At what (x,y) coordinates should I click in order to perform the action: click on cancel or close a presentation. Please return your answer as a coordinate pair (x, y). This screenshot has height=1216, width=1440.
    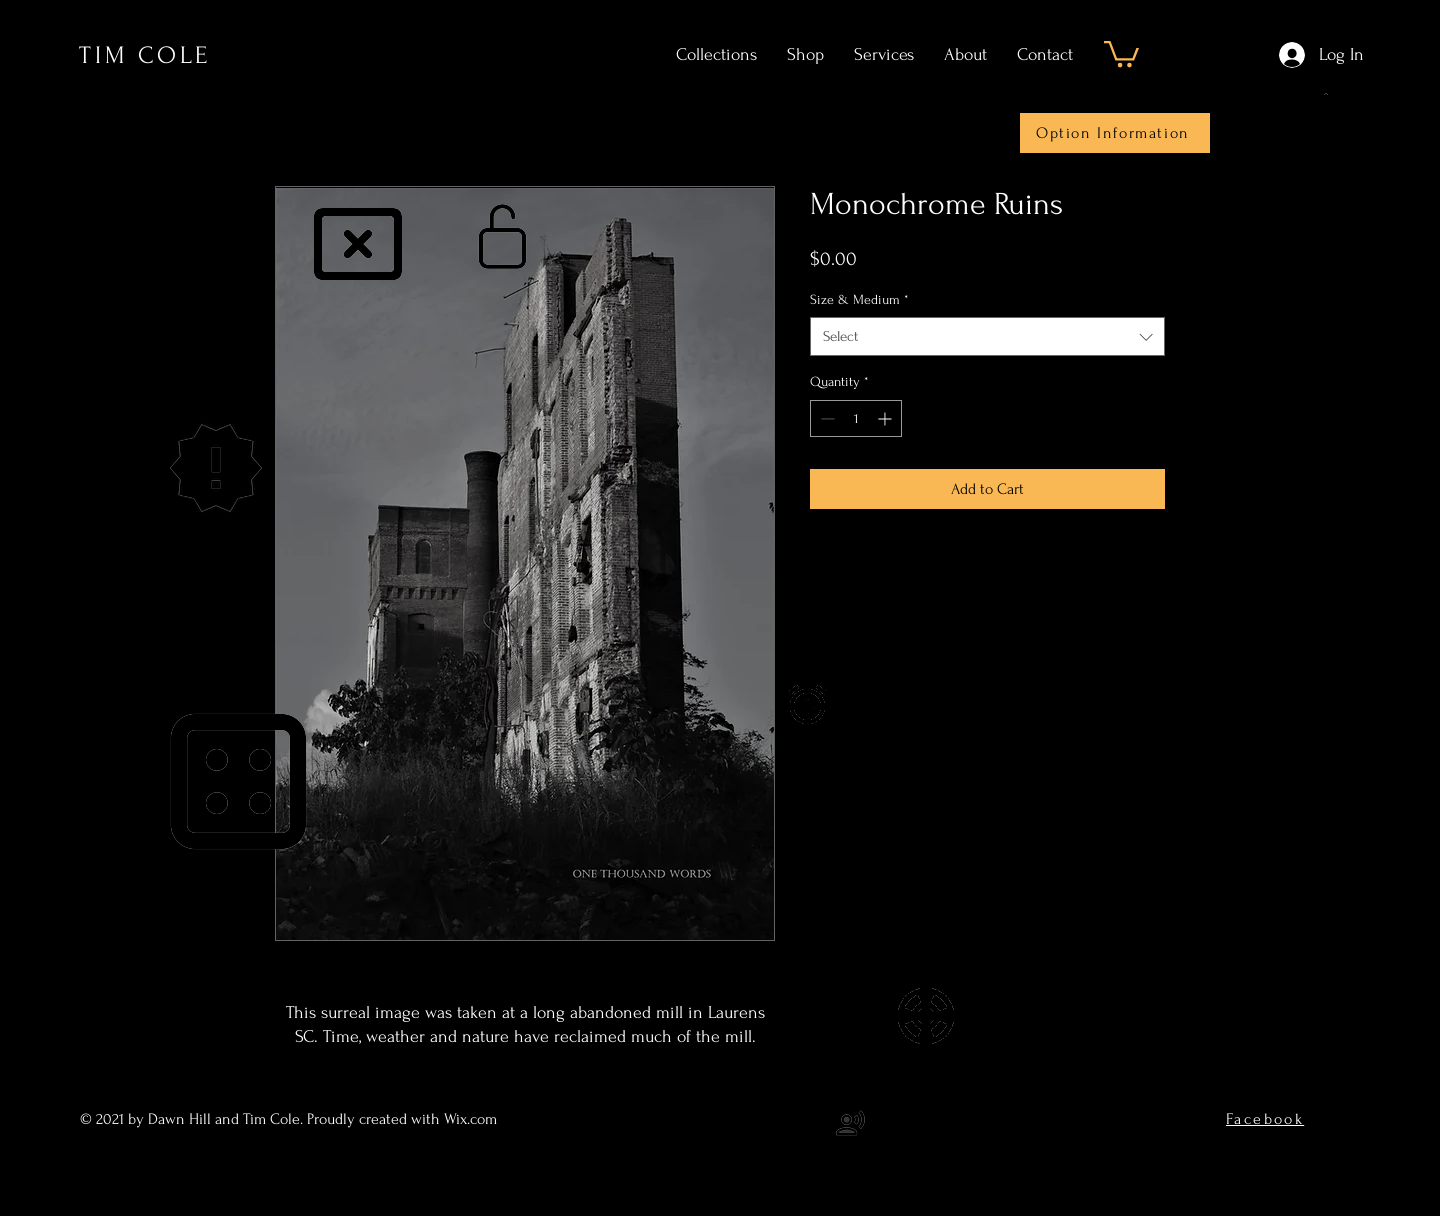
    Looking at the image, I should click on (358, 244).